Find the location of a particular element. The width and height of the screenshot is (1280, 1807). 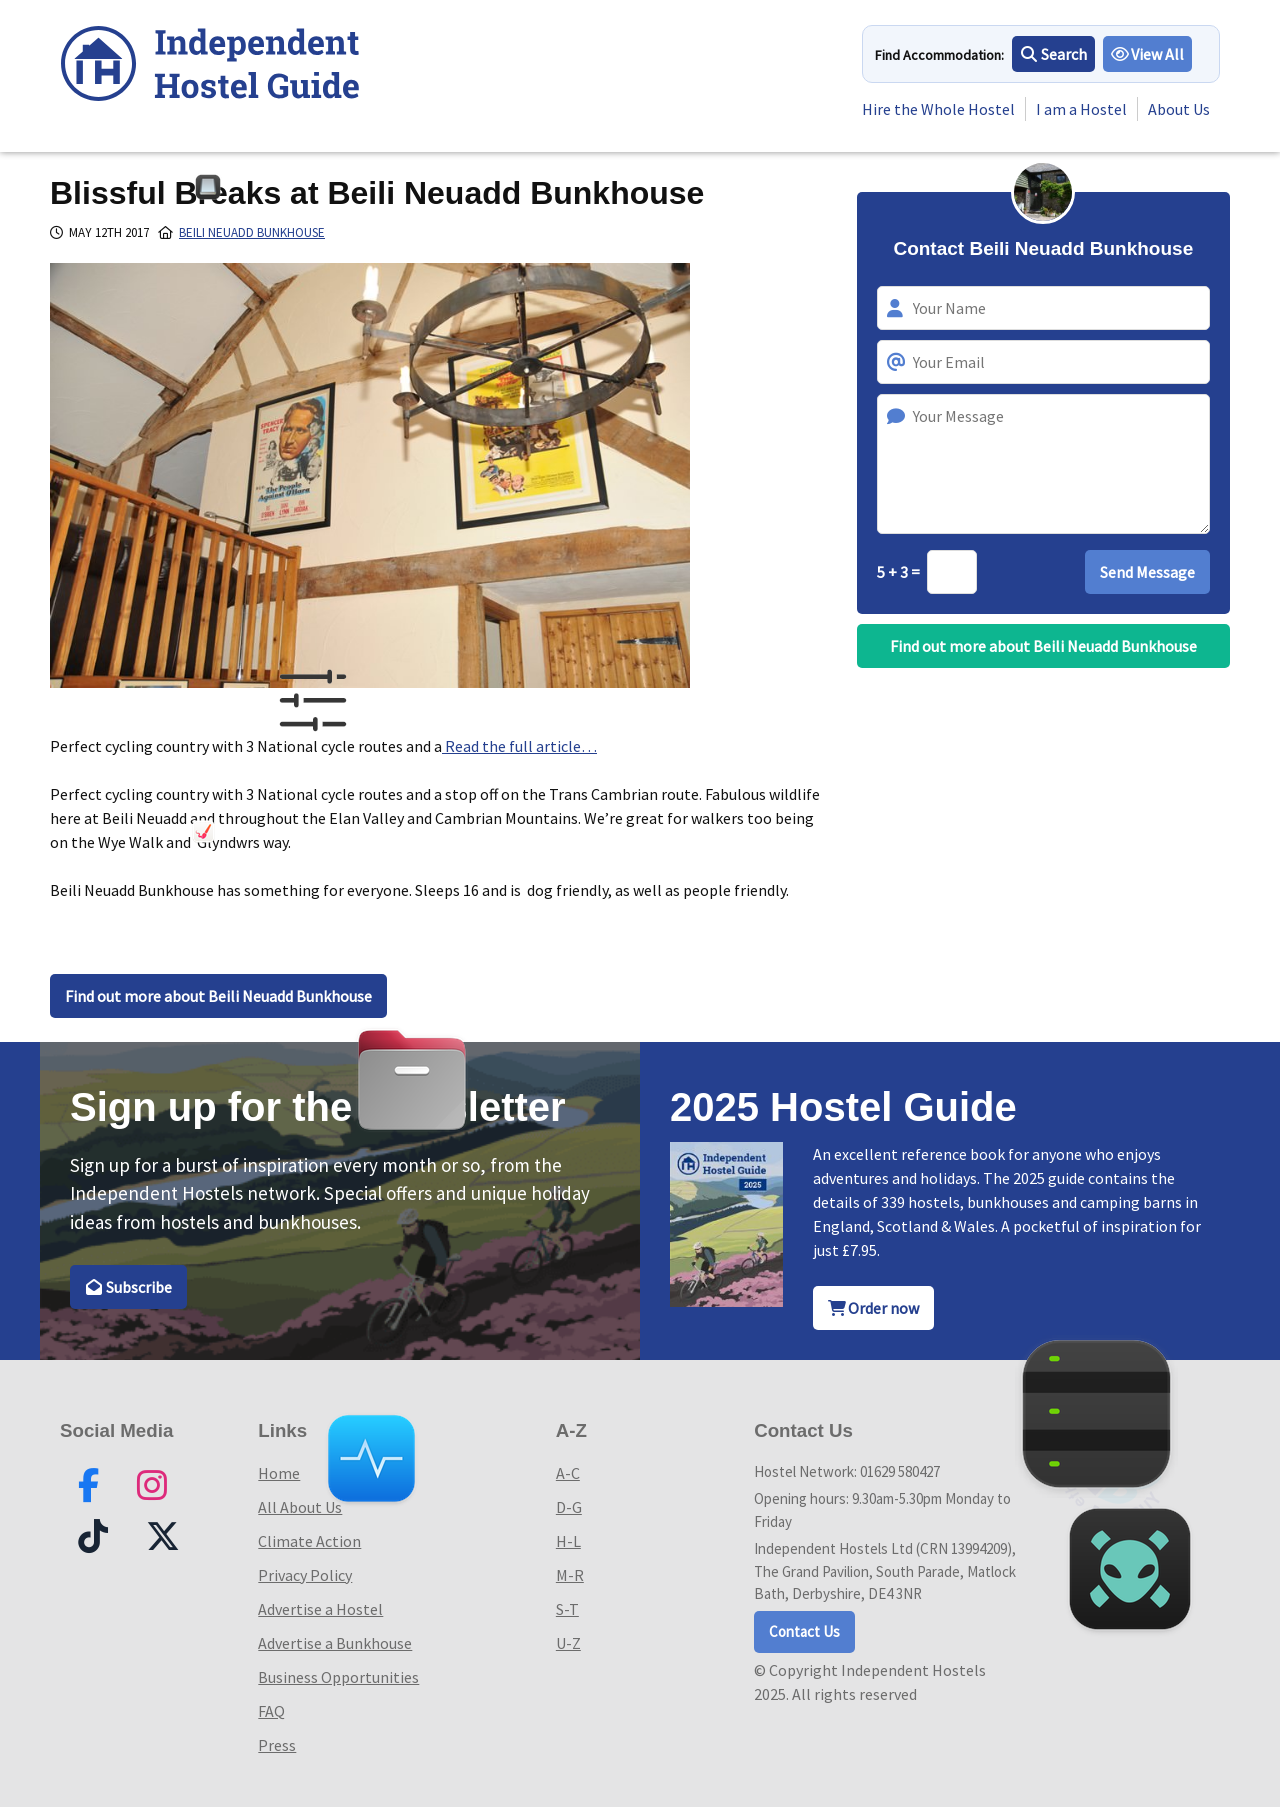

adjust audio equalizer settings is located at coordinates (313, 698).